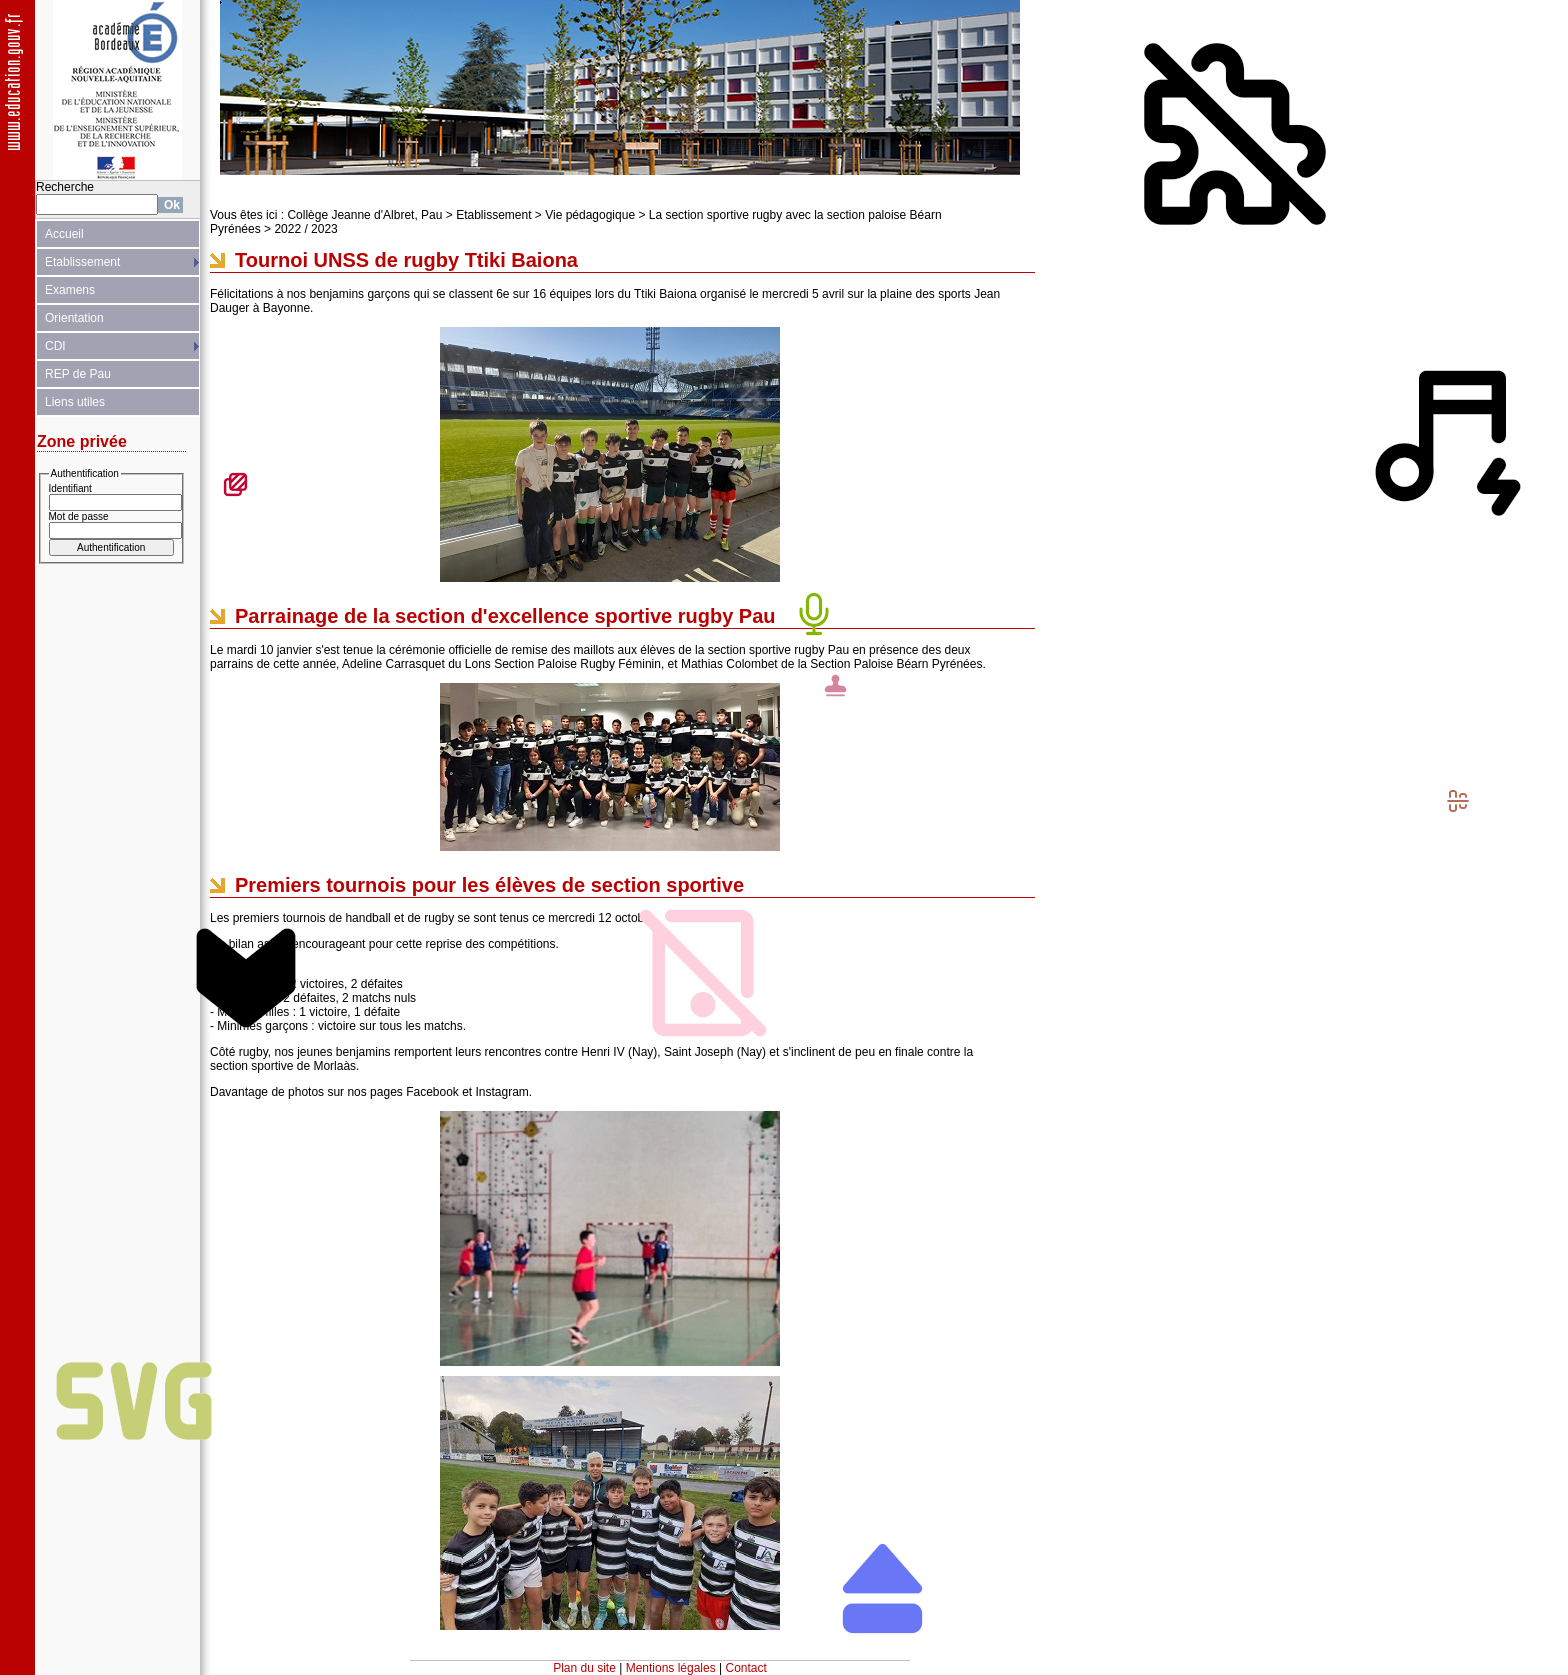  Describe the element at coordinates (1448, 436) in the screenshot. I see `quick download or flash access to music` at that location.